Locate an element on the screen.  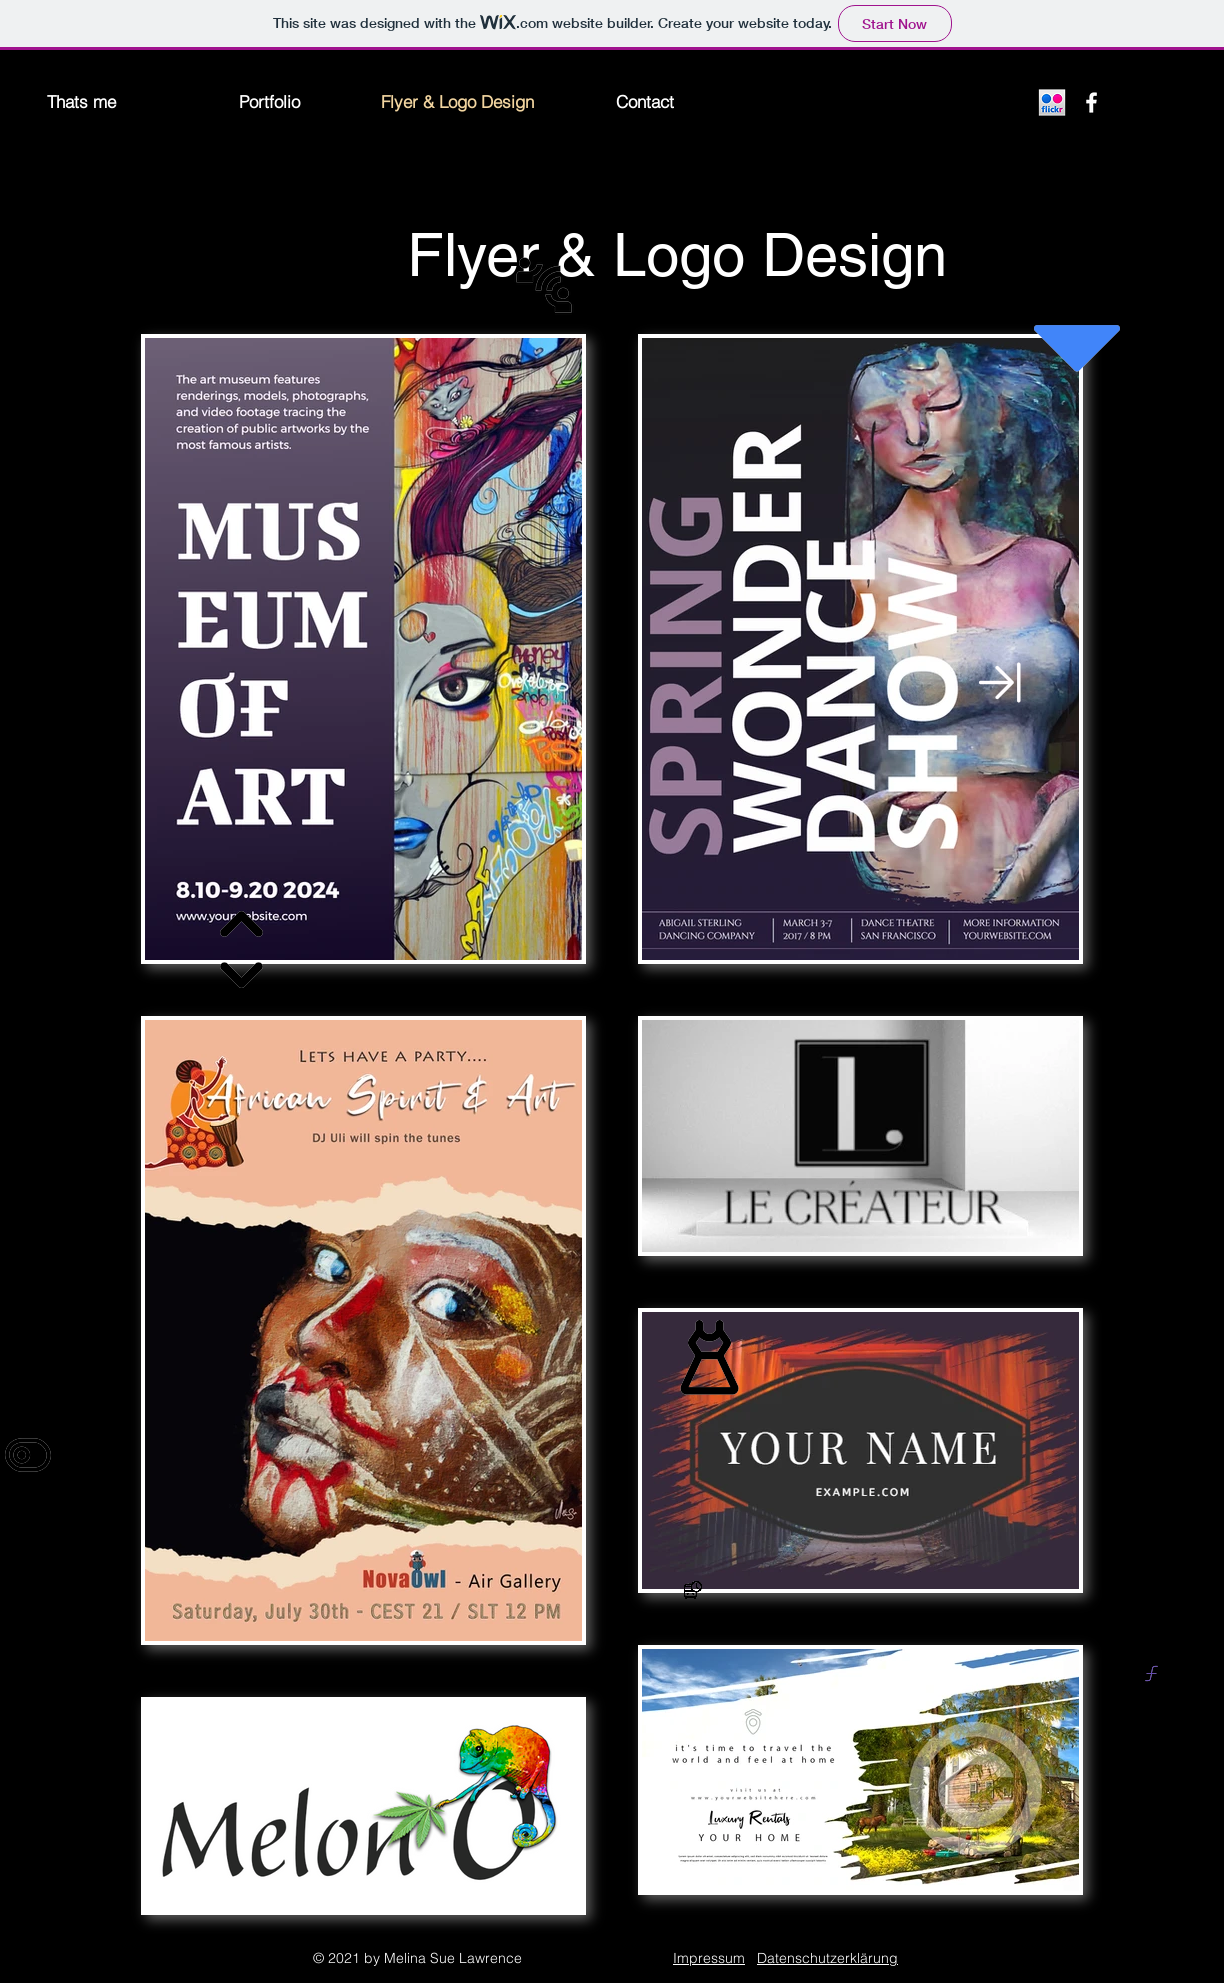
browse women's clothing or dresses is located at coordinates (709, 1360).